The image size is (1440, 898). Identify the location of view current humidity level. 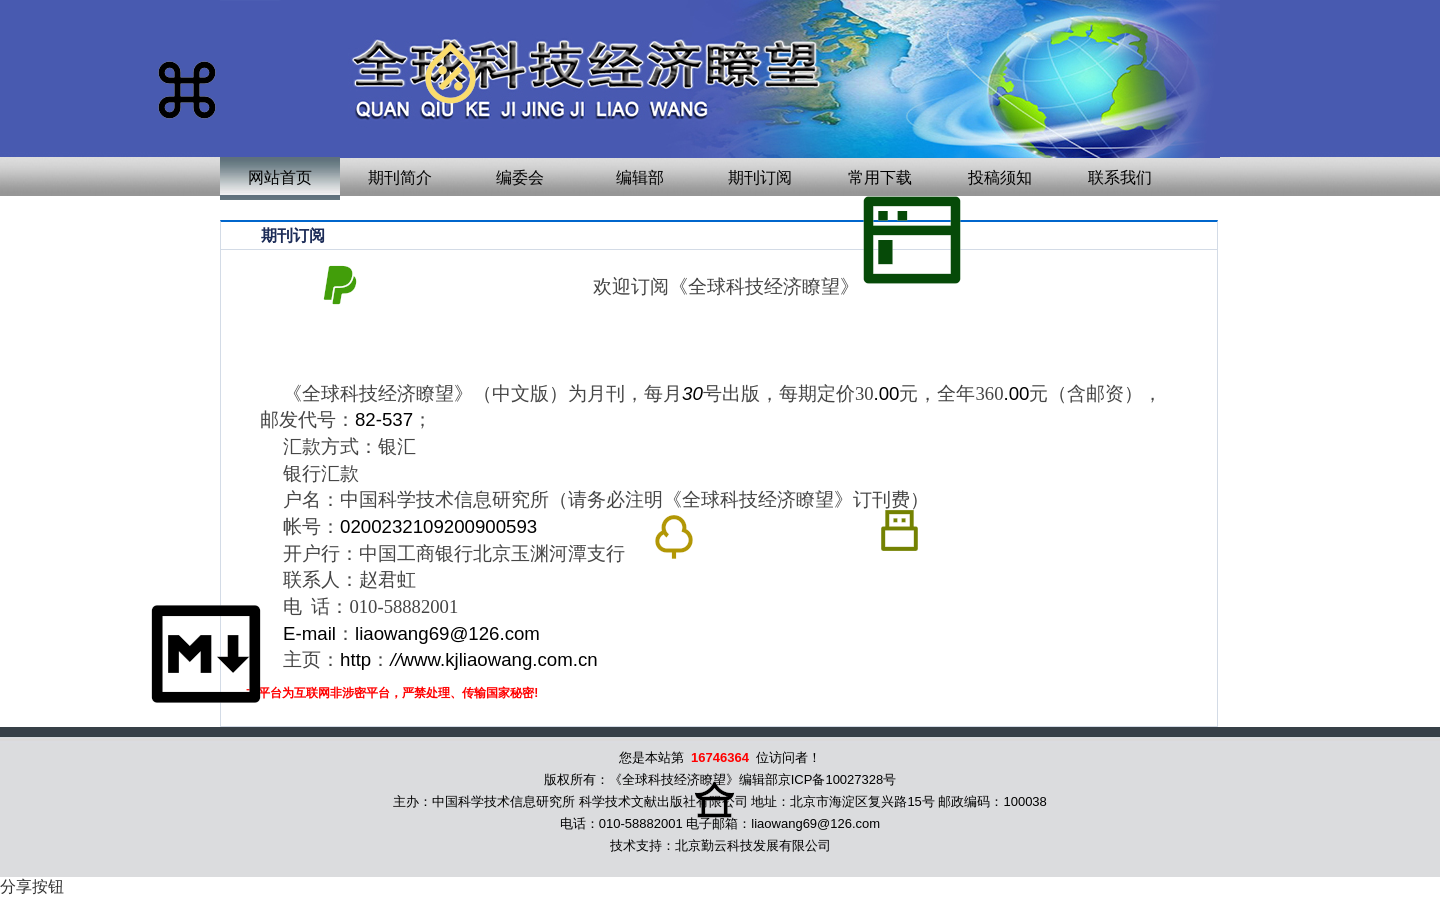
(450, 75).